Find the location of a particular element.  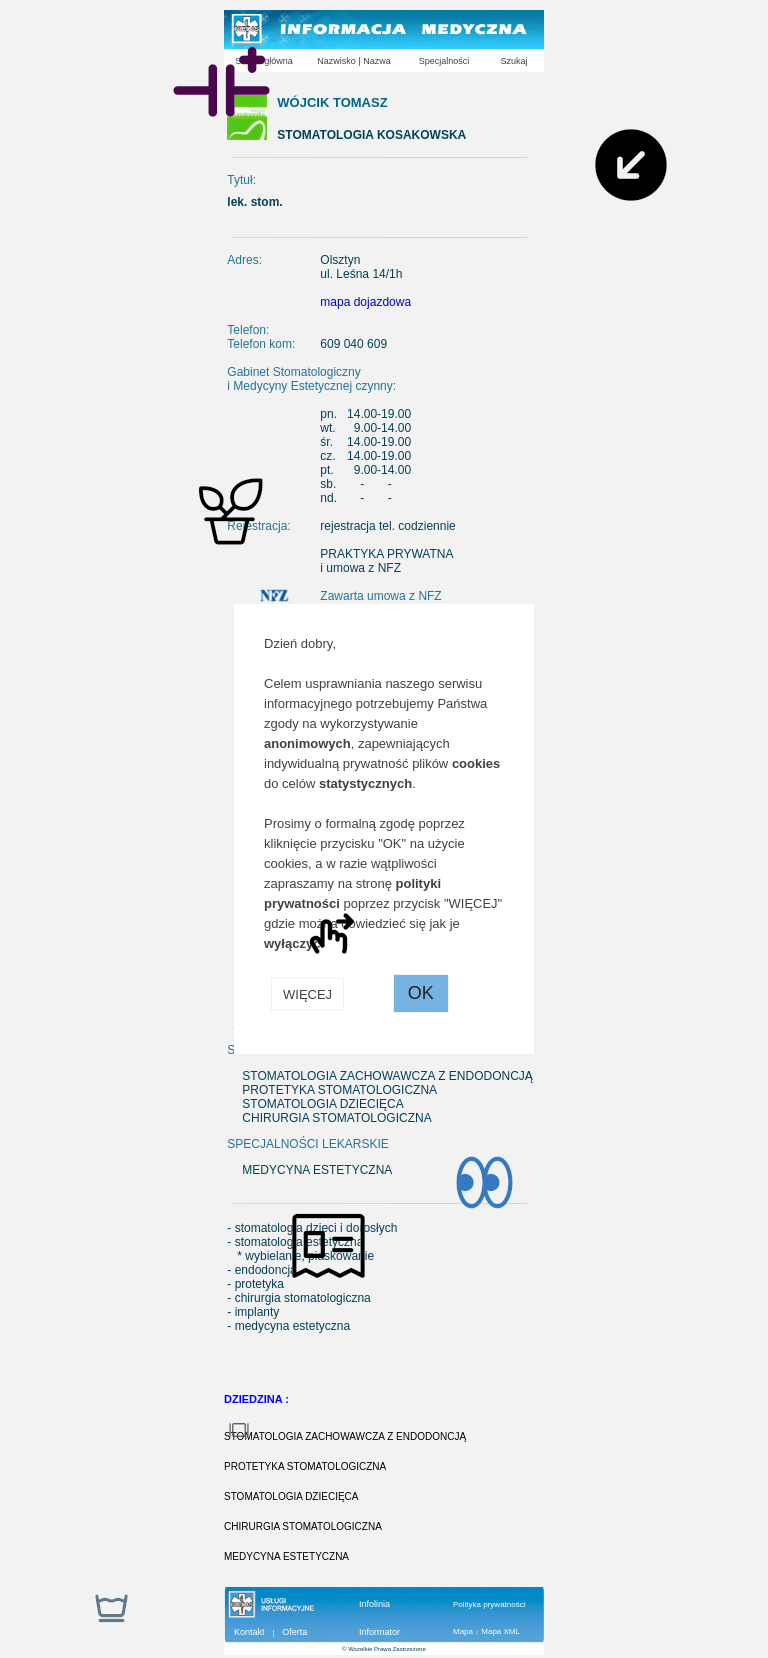

swipe right to continue or proceed is located at coordinates (330, 935).